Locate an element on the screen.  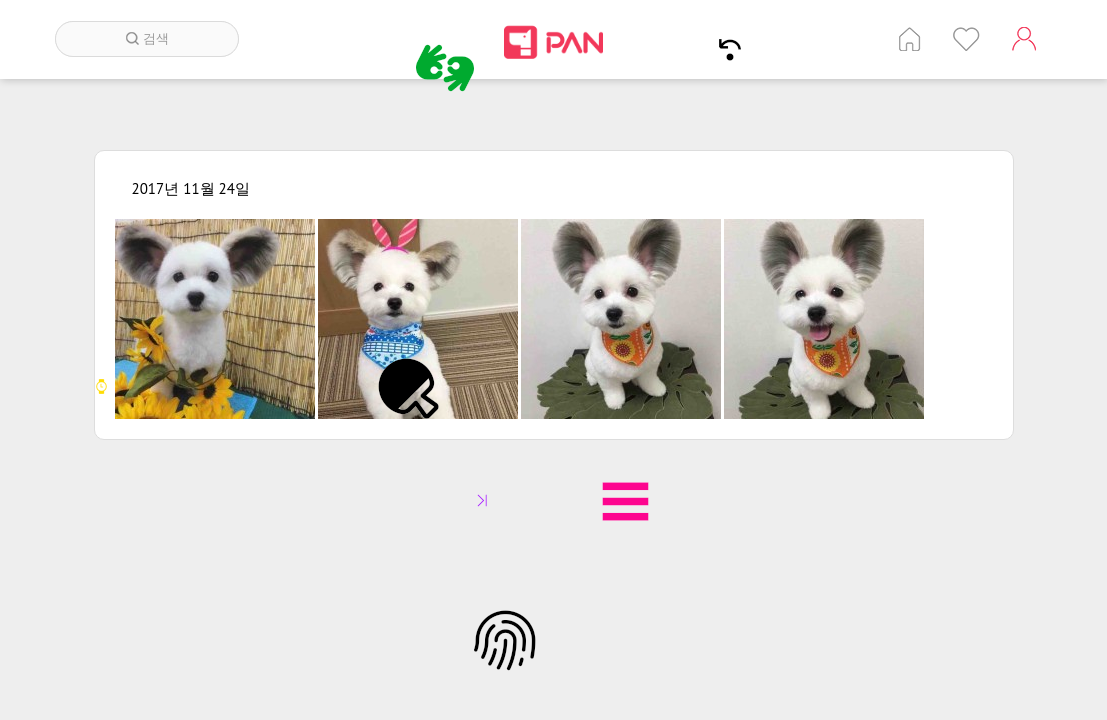
authenticate with biometric fingerprint is located at coordinates (505, 640).